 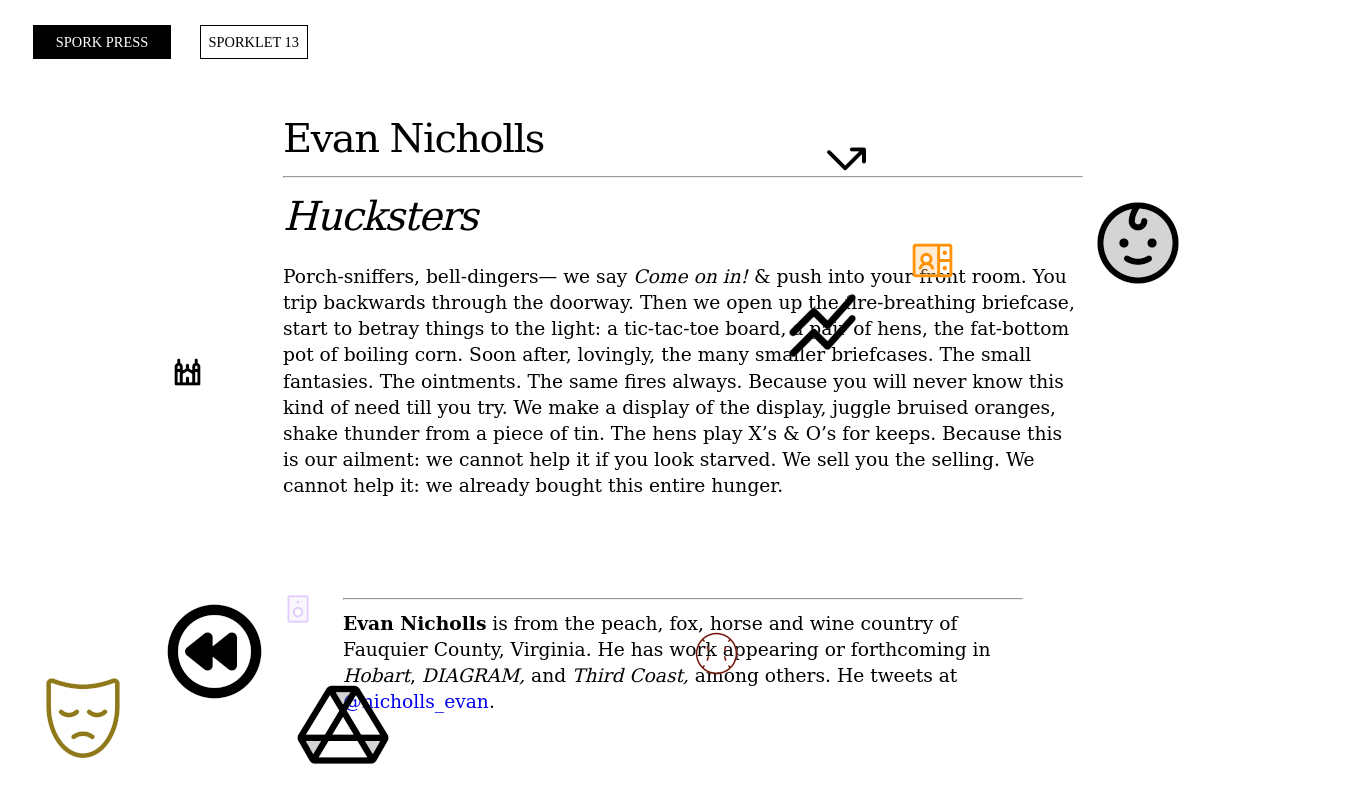 What do you see at coordinates (1138, 243) in the screenshot?
I see `access parental or family settings` at bounding box center [1138, 243].